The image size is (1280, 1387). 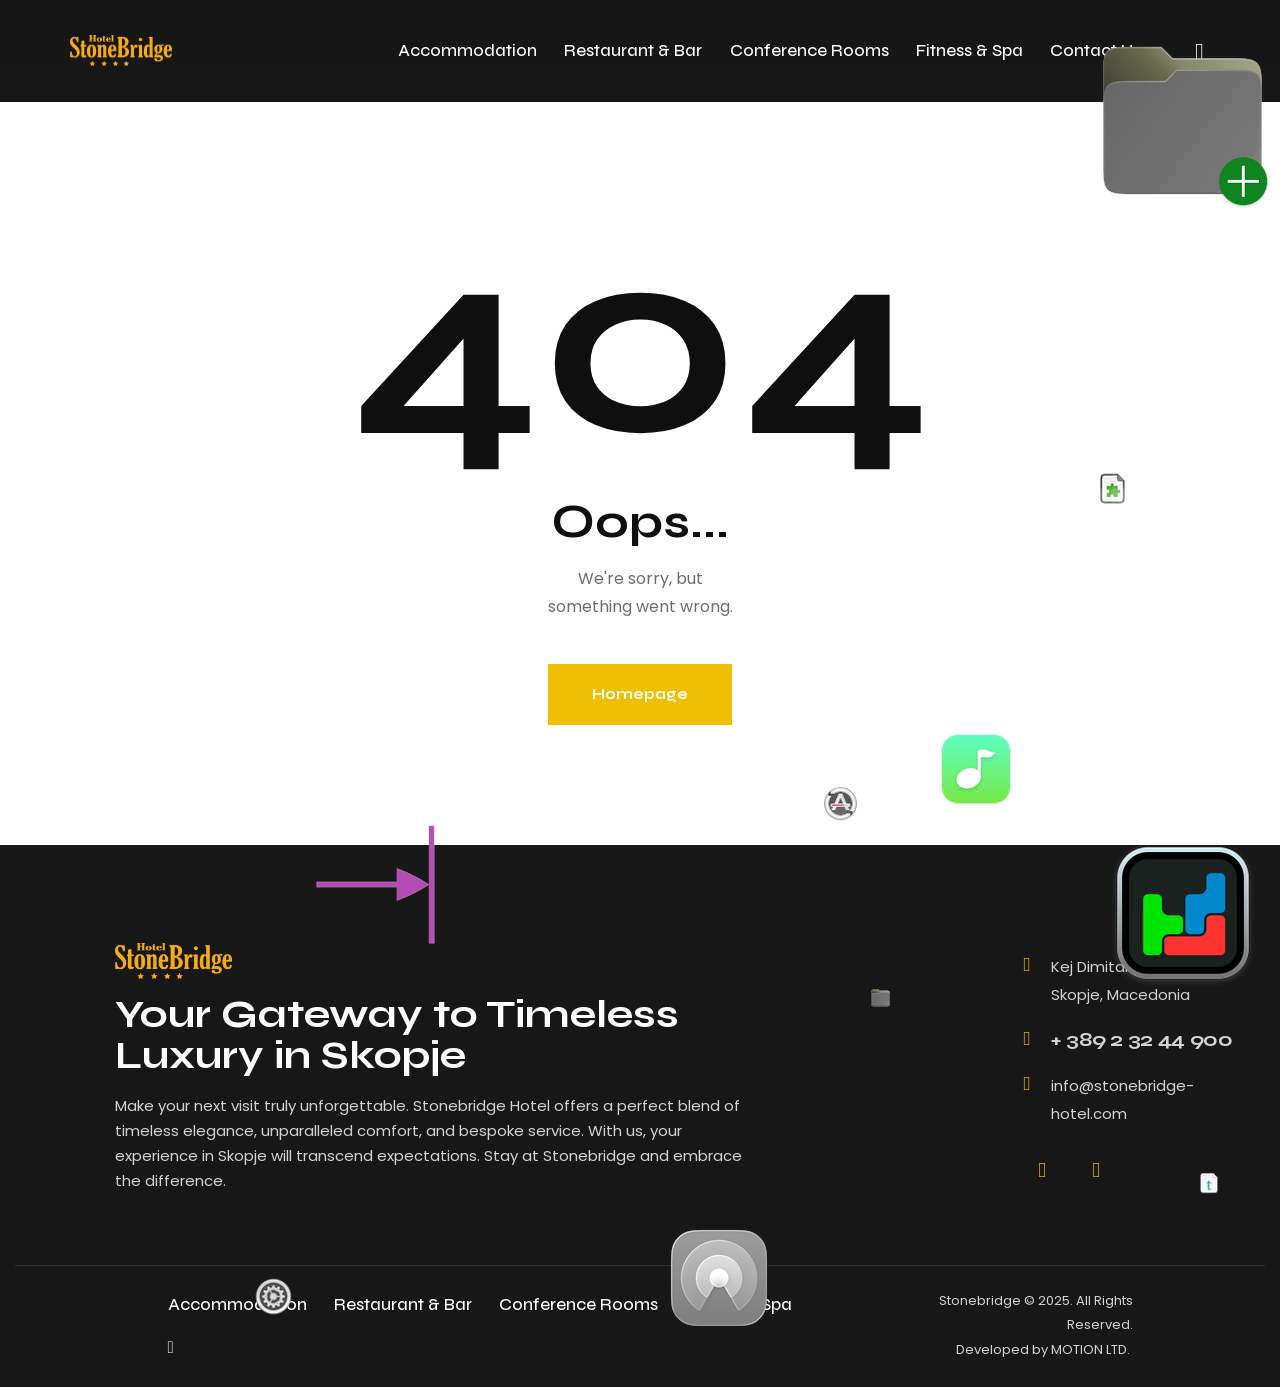 What do you see at coordinates (719, 1278) in the screenshot?
I see `share files wirelessly via airdrop` at bounding box center [719, 1278].